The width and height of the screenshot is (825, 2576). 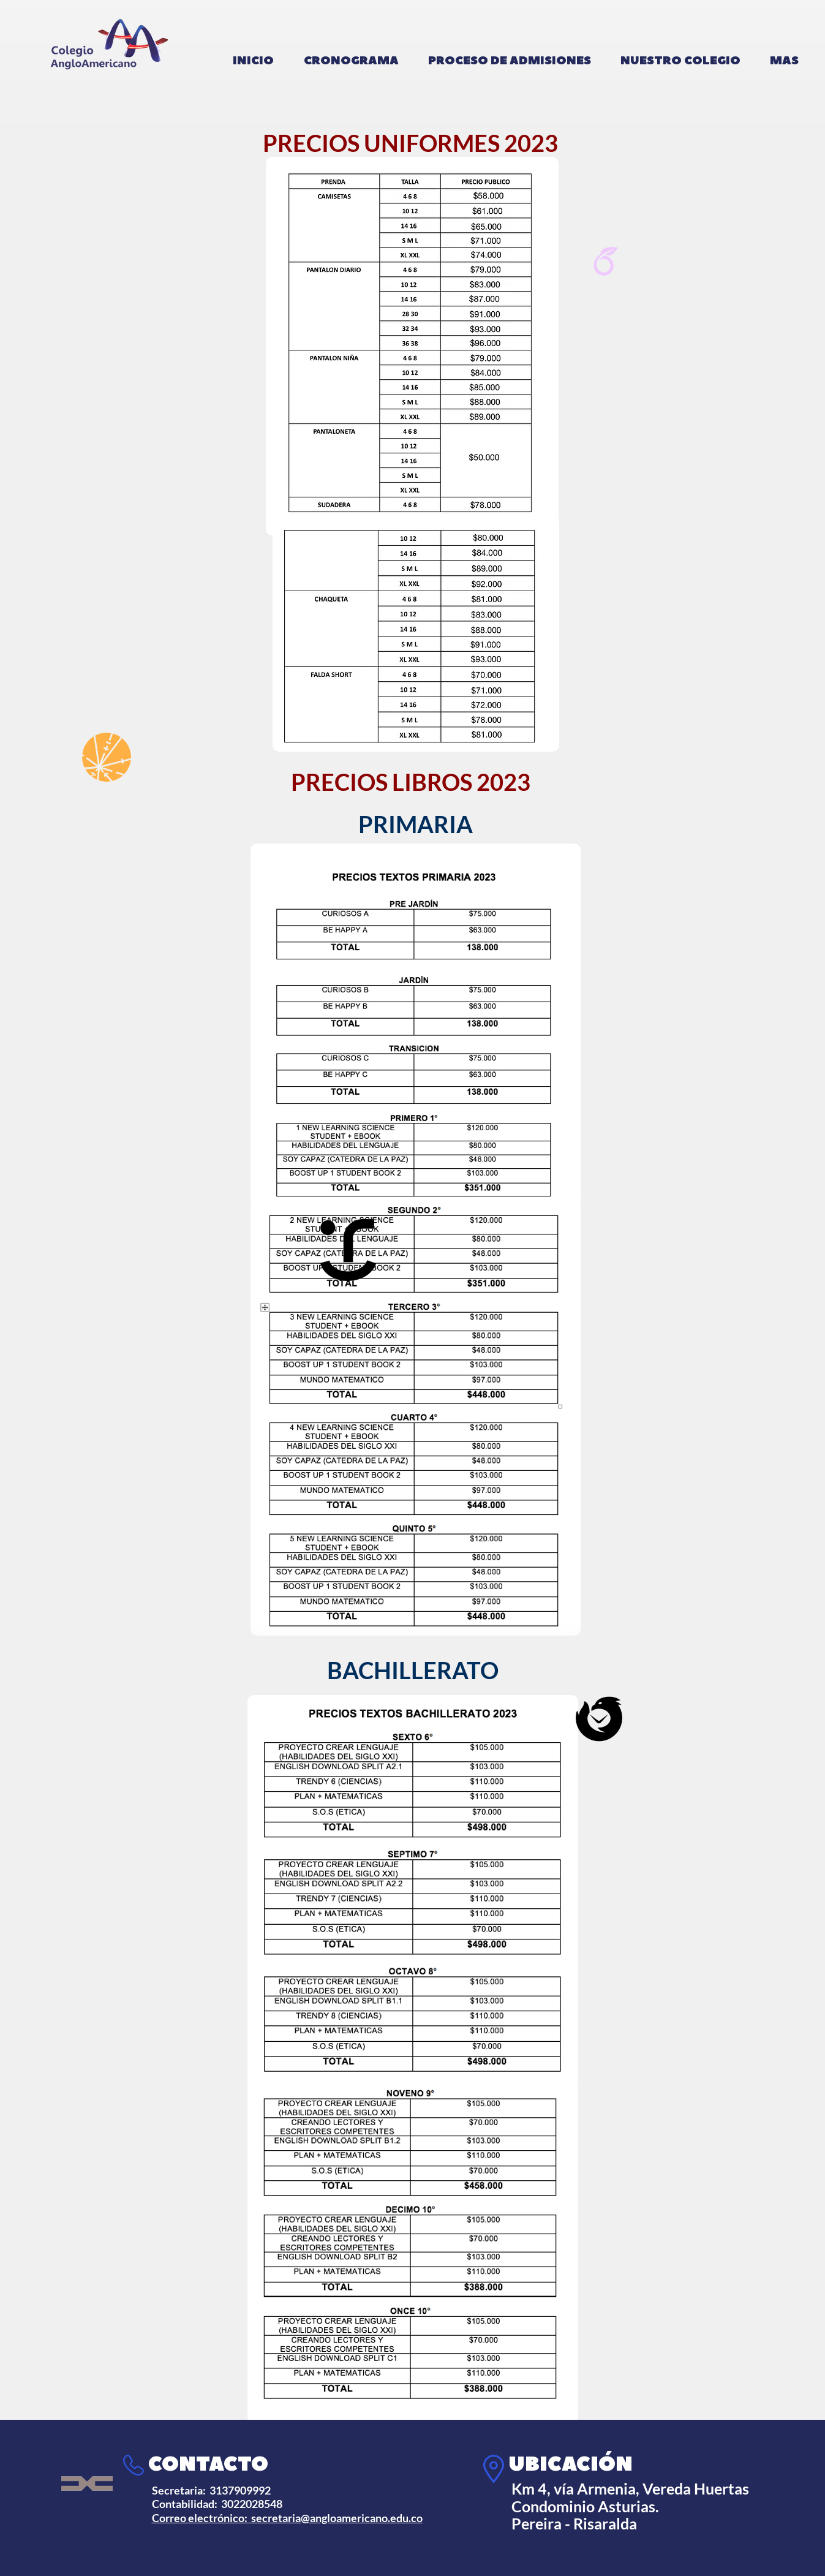 I want to click on open Overleaf LaTeX editor, so click(x=606, y=261).